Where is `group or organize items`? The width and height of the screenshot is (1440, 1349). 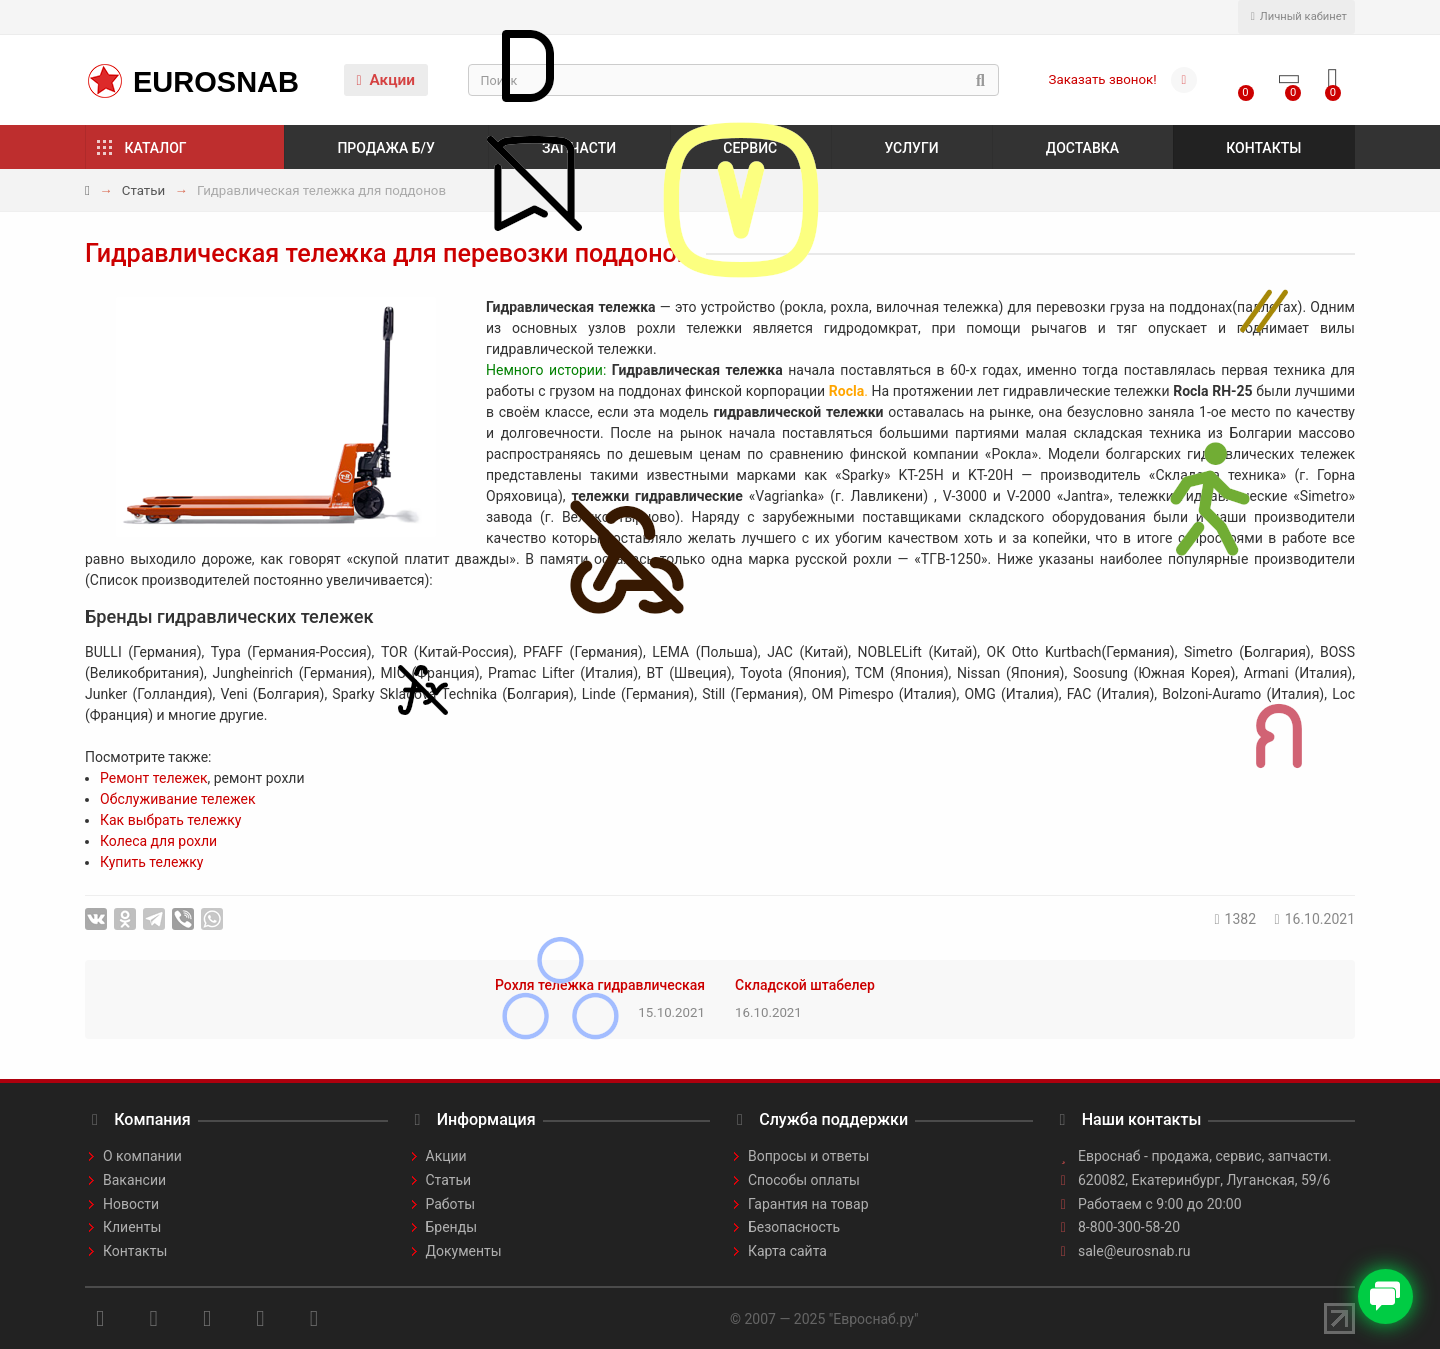
group or organize items is located at coordinates (560, 990).